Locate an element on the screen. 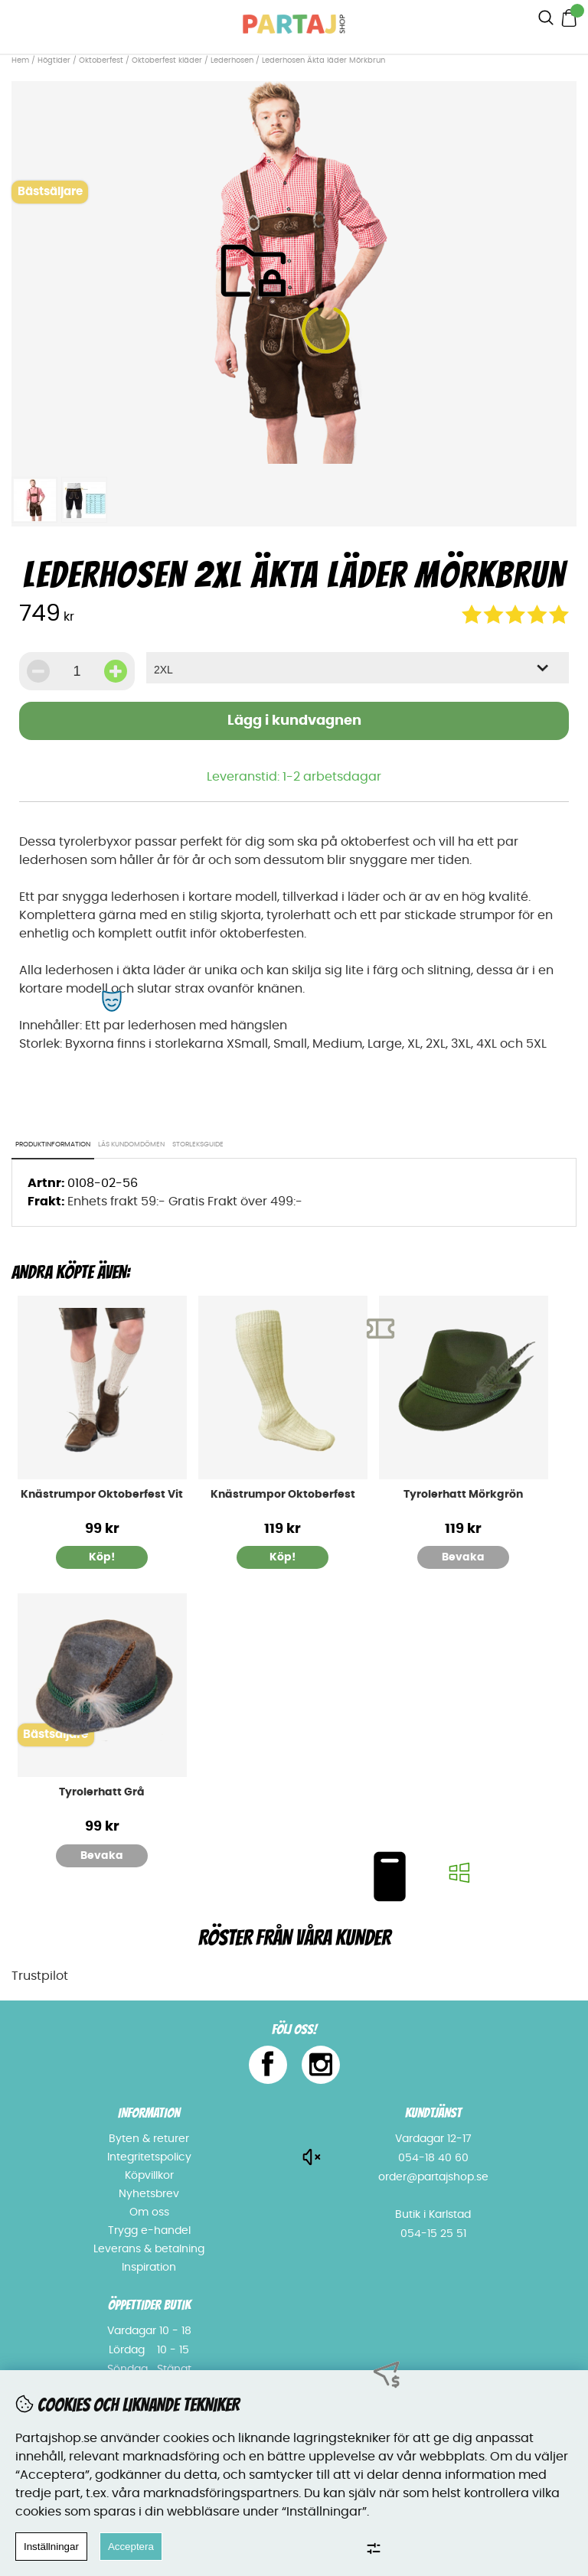  open windows start menu is located at coordinates (460, 1873).